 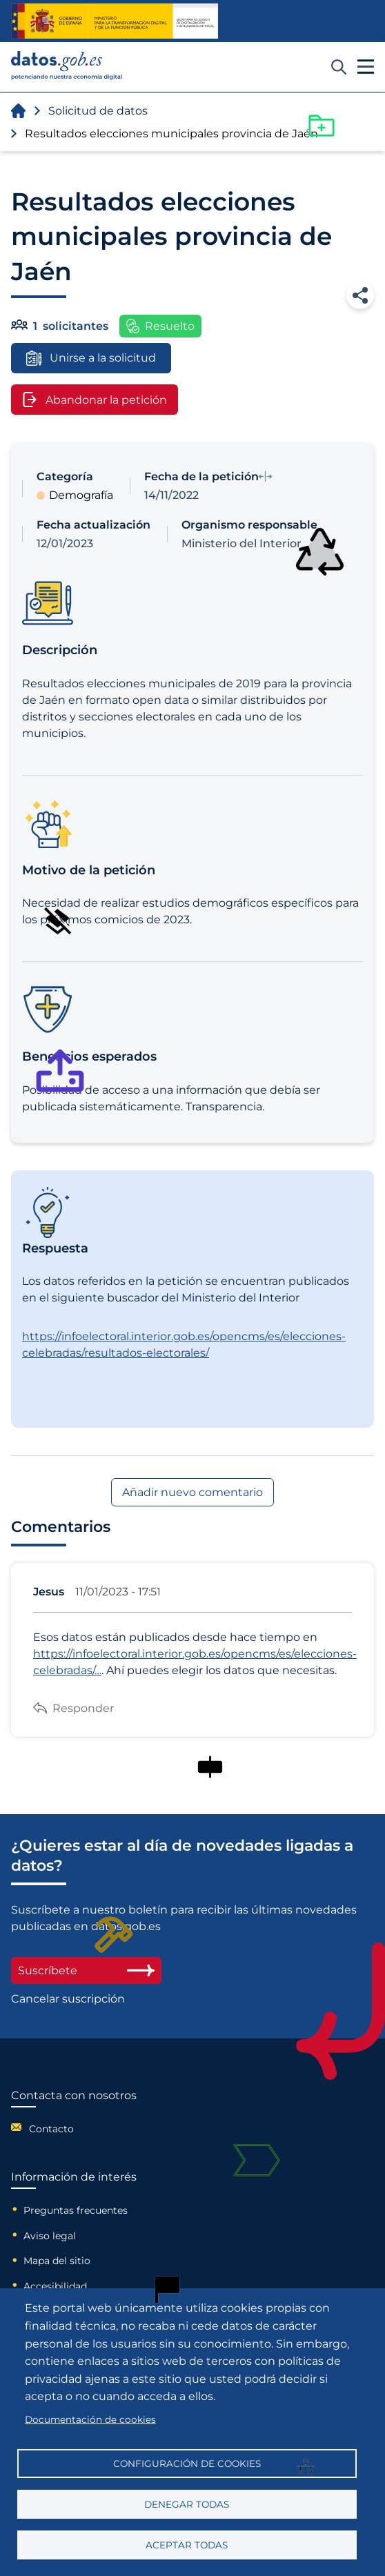 I want to click on expand content horizontally, so click(x=265, y=476).